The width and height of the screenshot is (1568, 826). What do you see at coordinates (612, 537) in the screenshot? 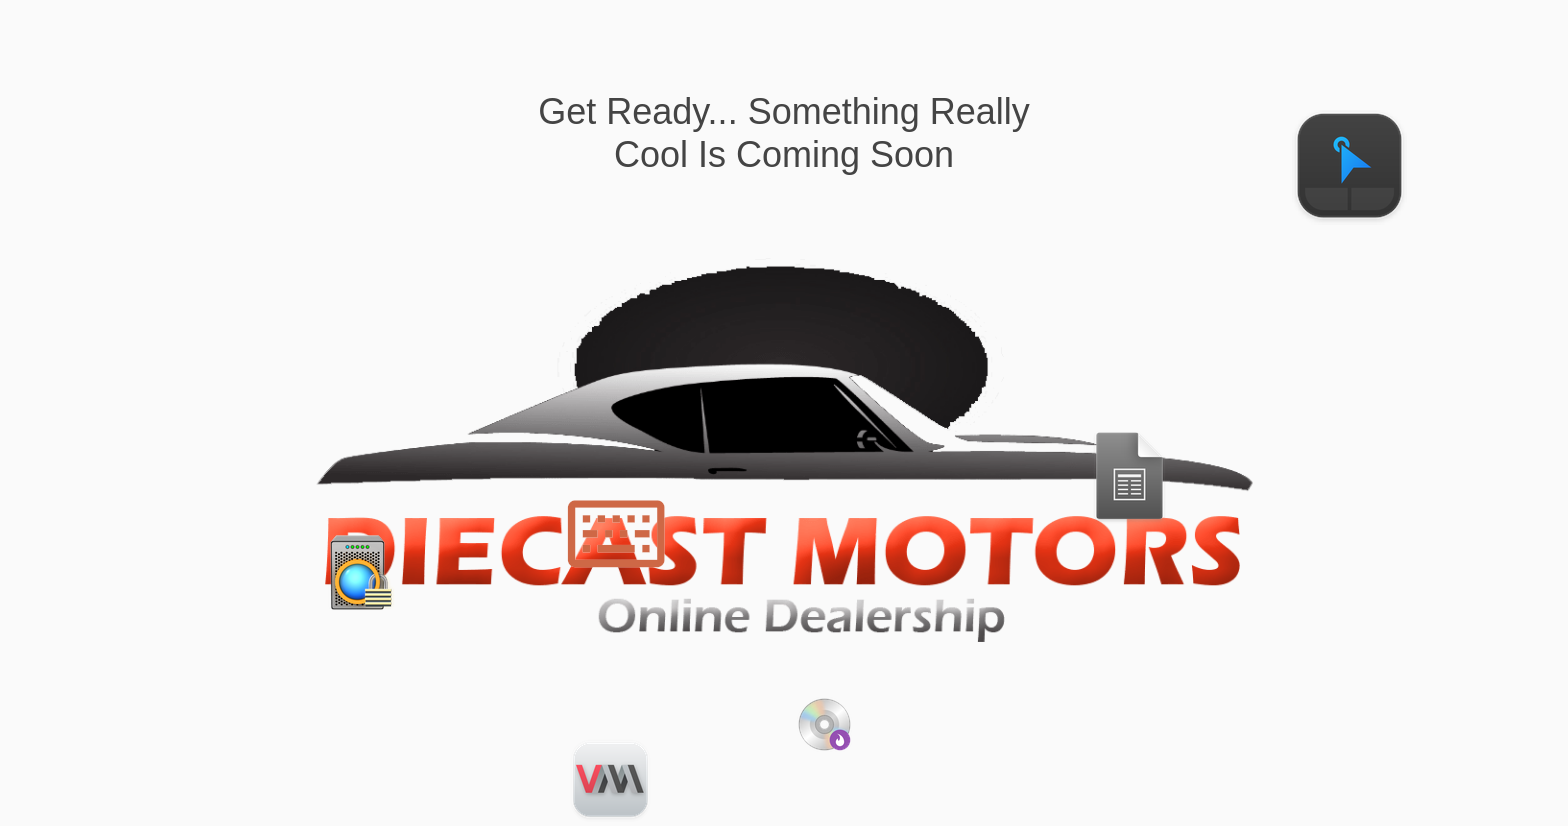
I see `record keyboard input or keystrokes` at bounding box center [612, 537].